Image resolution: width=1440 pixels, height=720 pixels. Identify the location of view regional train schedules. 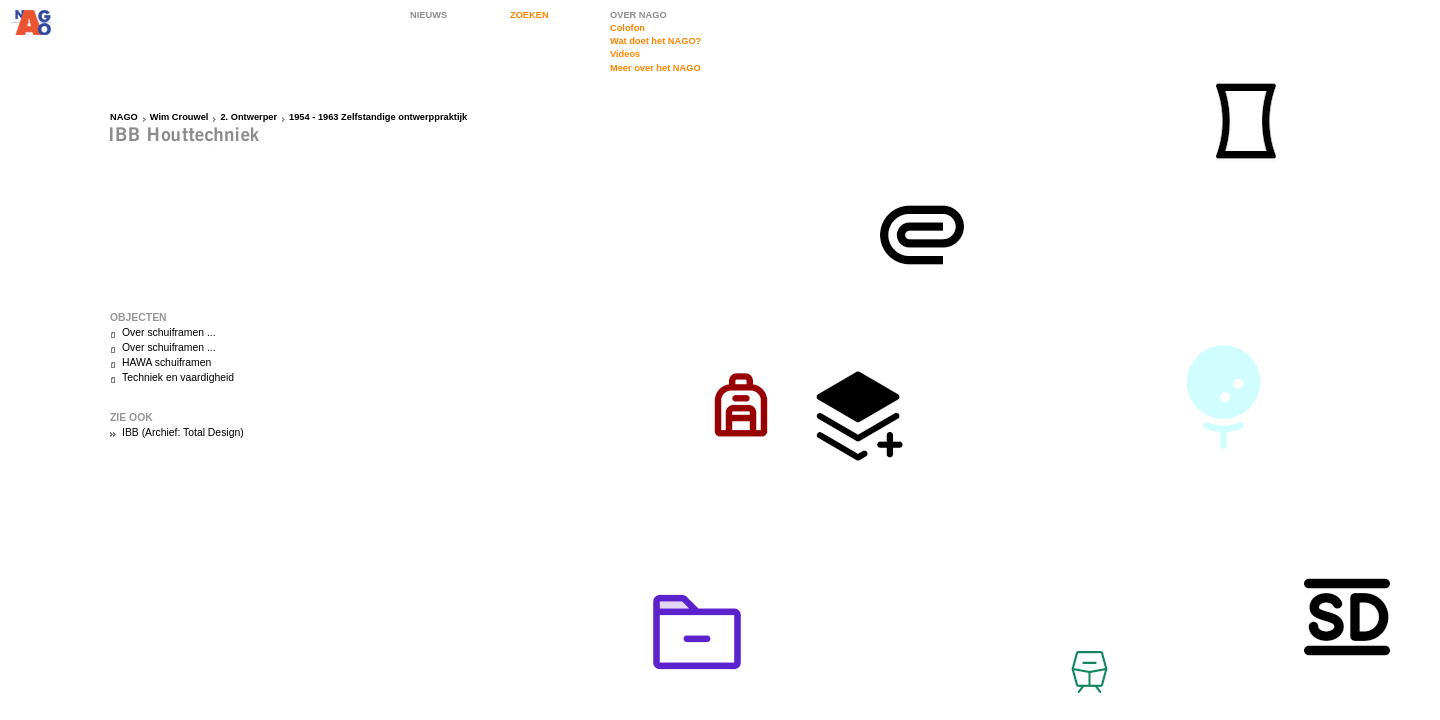
(1089, 670).